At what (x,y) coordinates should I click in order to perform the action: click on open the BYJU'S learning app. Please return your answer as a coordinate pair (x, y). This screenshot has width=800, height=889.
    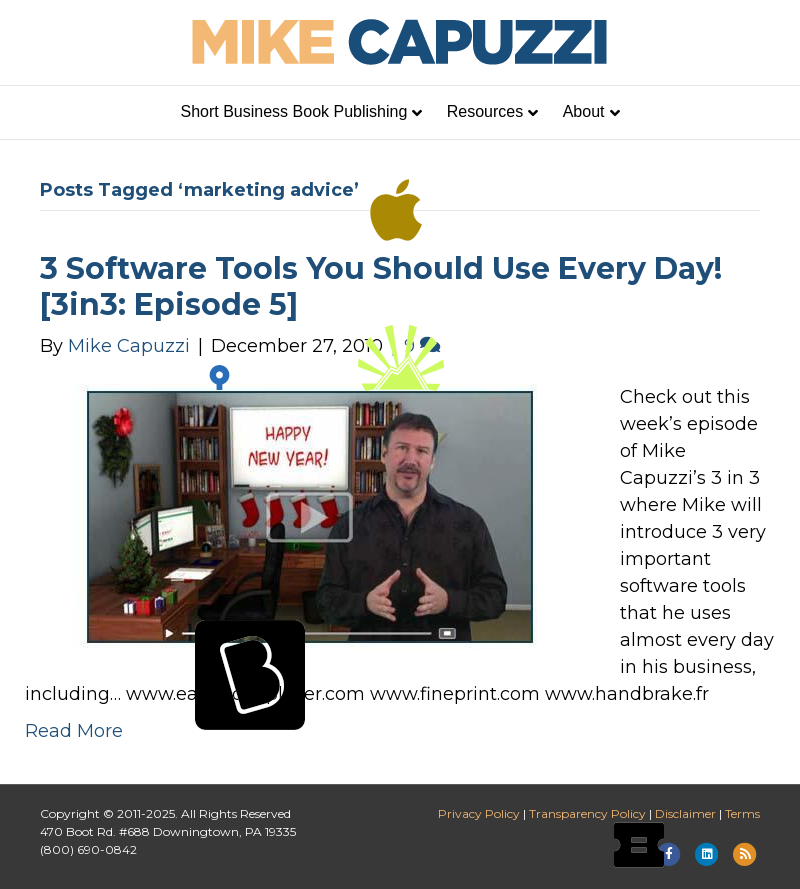
    Looking at the image, I should click on (250, 675).